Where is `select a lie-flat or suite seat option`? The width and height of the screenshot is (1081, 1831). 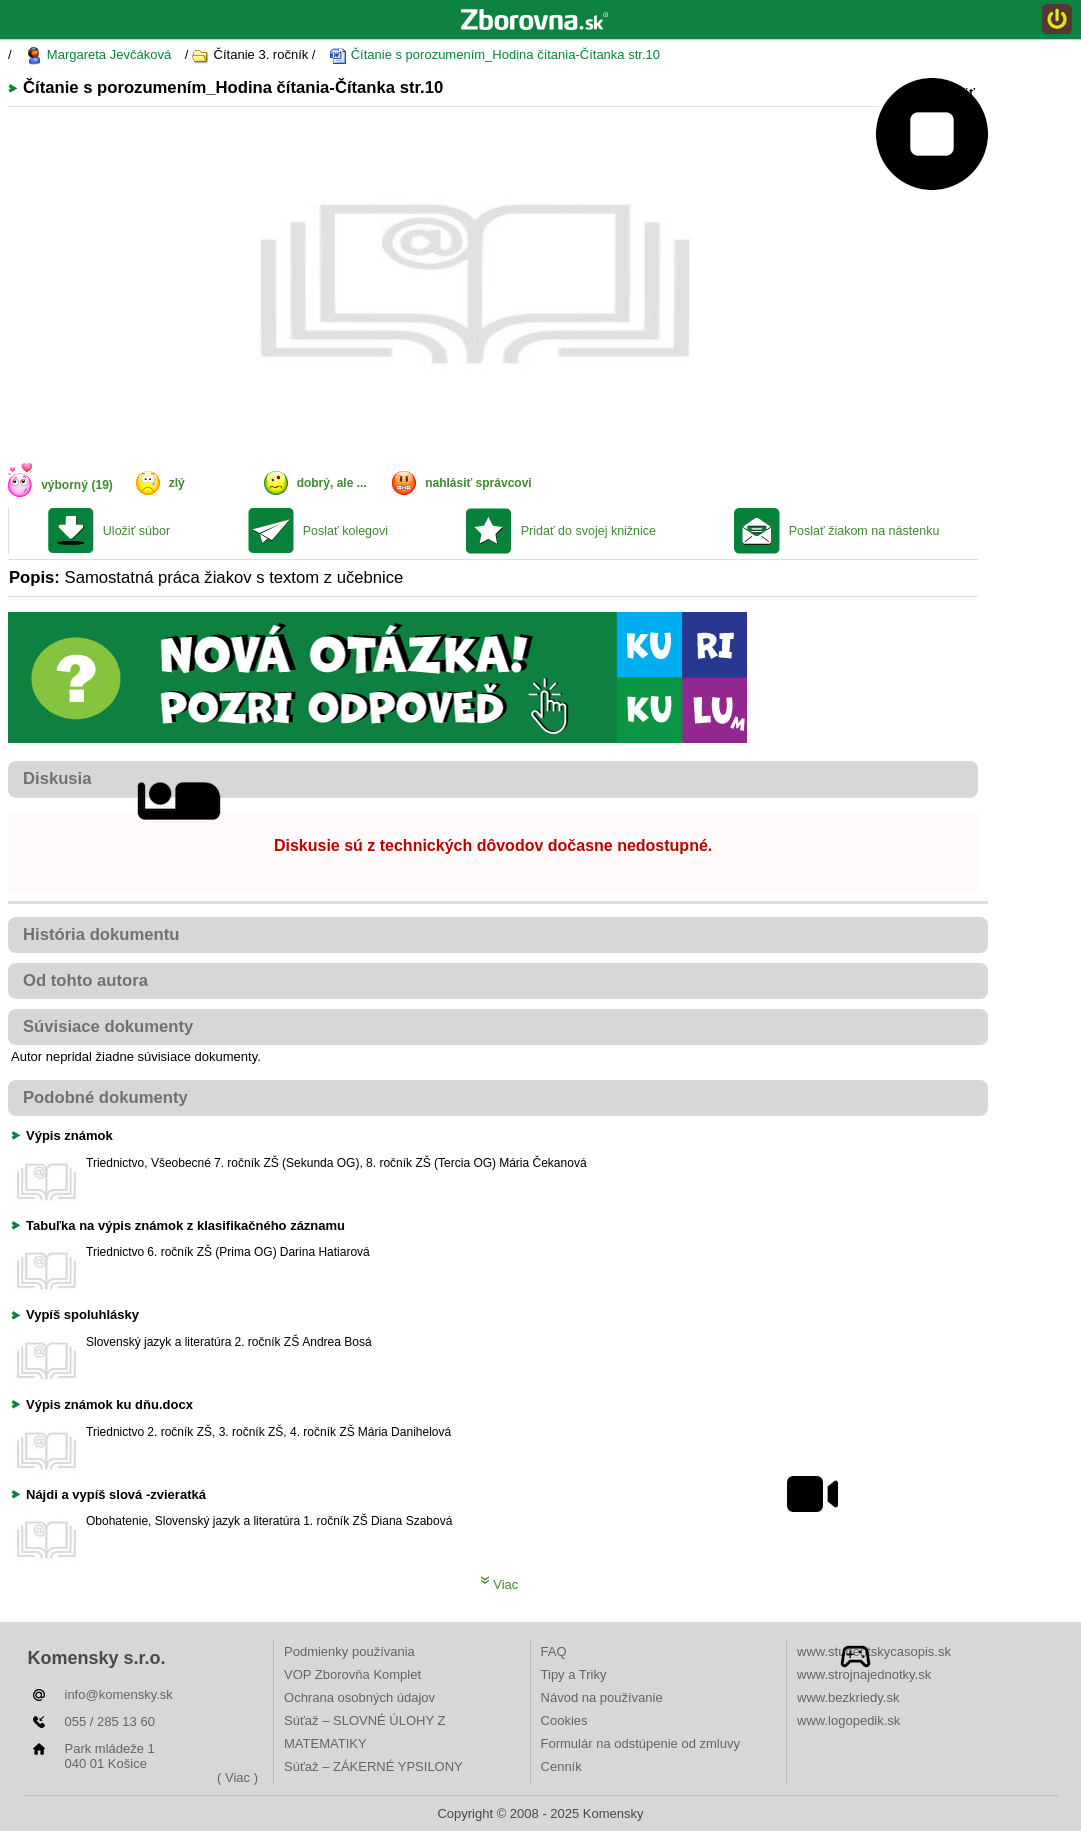
select a lie-flat or suite seat option is located at coordinates (179, 801).